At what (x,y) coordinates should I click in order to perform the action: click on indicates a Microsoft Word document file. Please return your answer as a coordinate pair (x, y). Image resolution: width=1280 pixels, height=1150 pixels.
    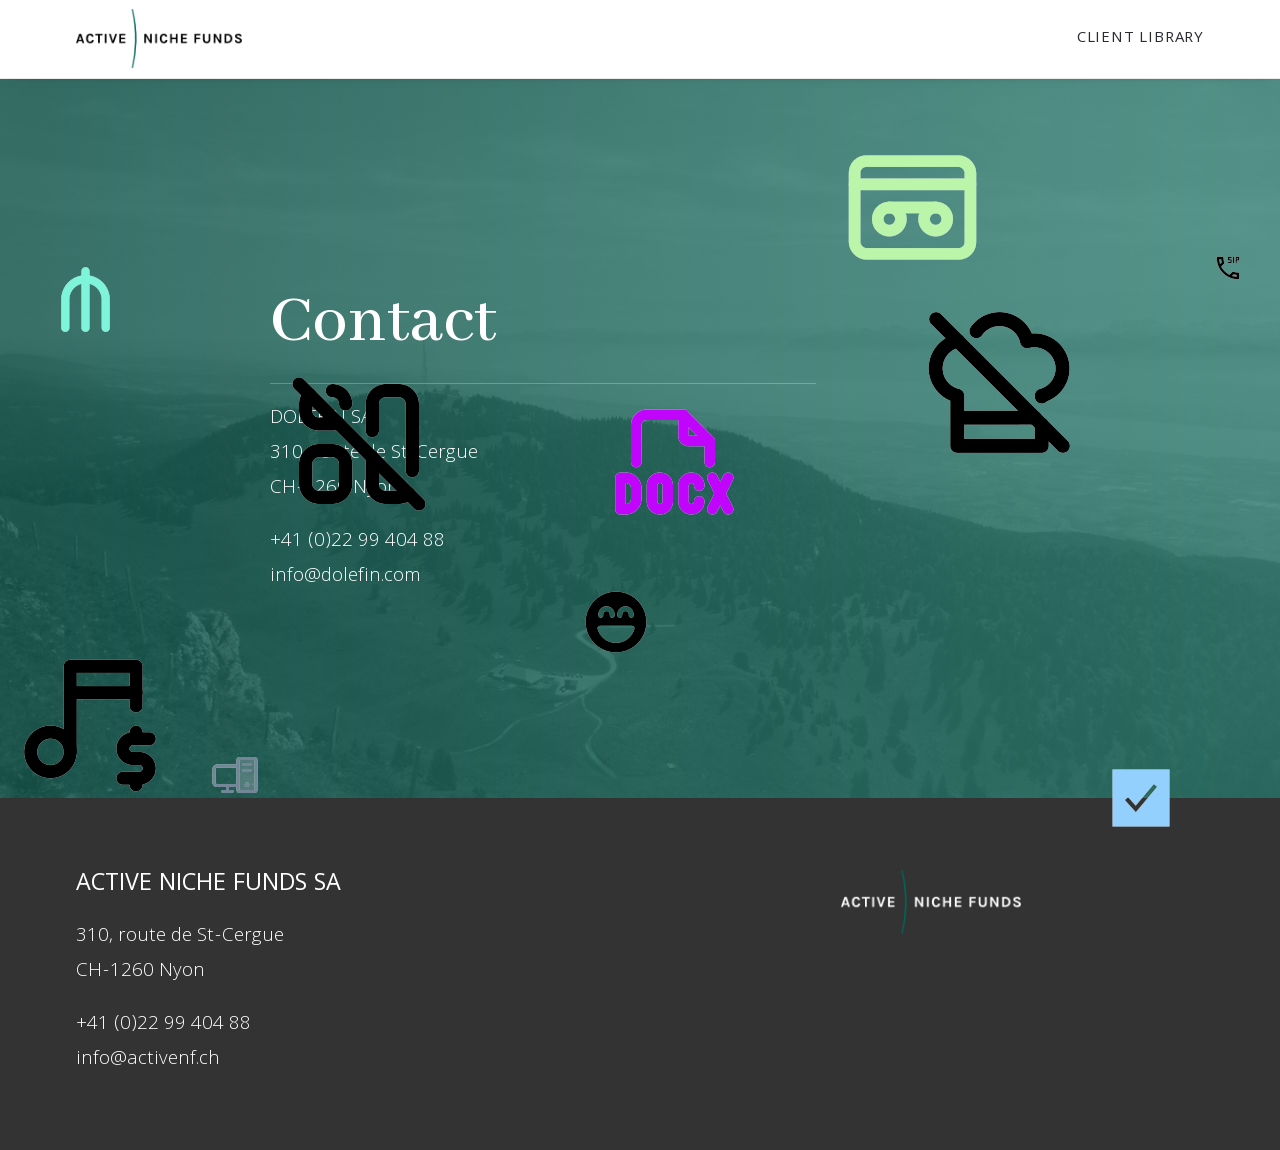
    Looking at the image, I should click on (673, 462).